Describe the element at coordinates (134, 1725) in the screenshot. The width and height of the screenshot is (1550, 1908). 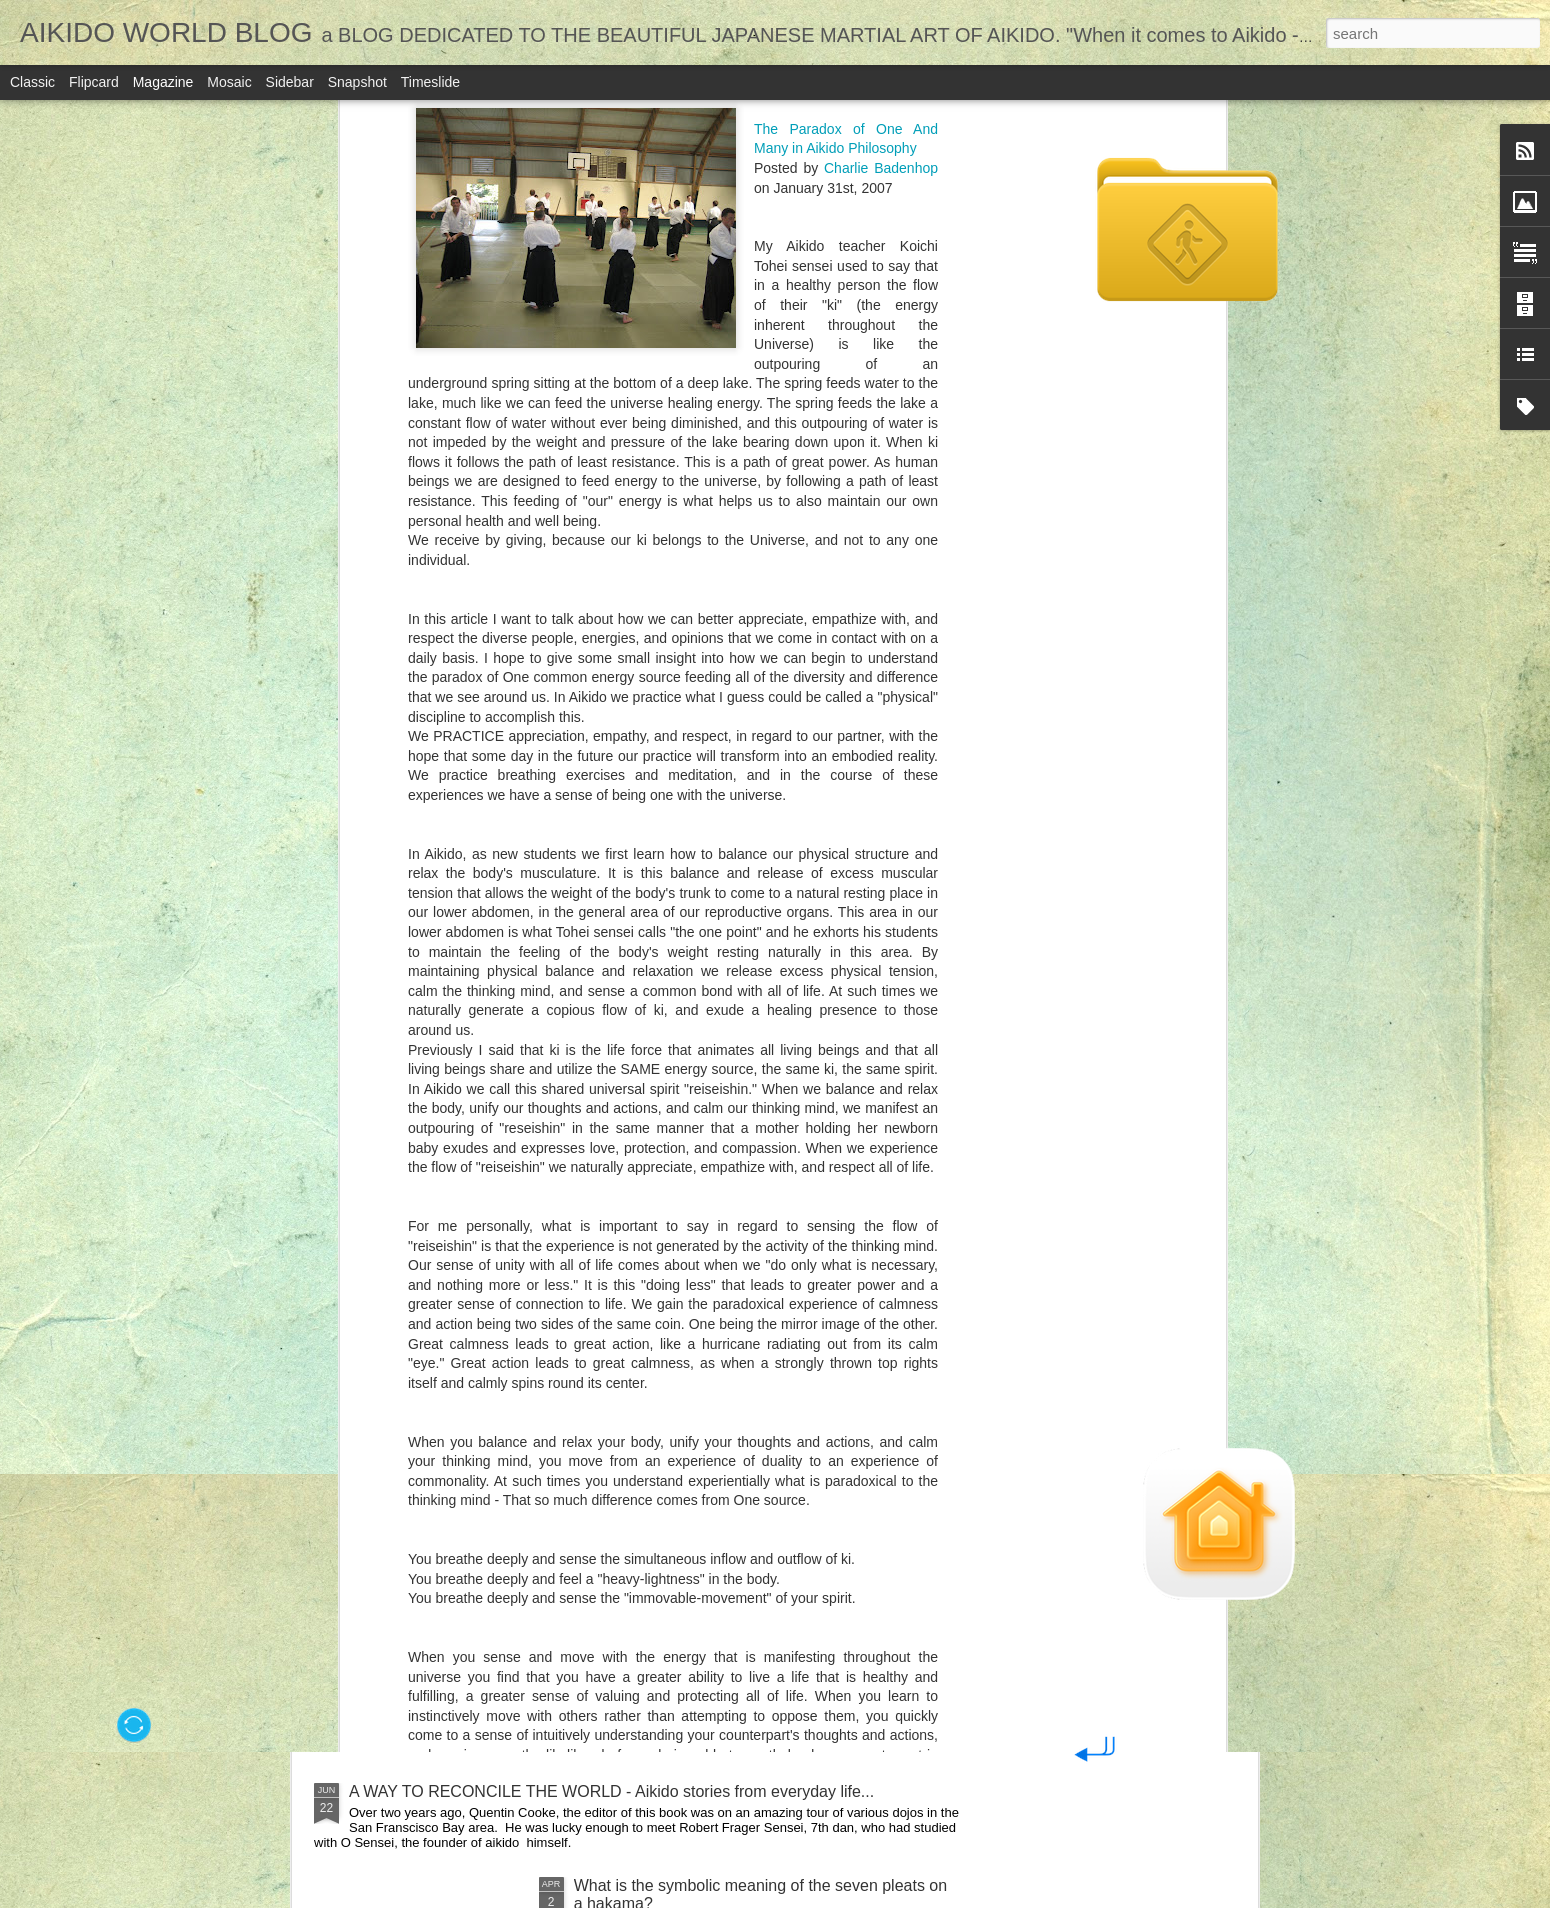
I see `file is currently syncing with shared folder` at that location.